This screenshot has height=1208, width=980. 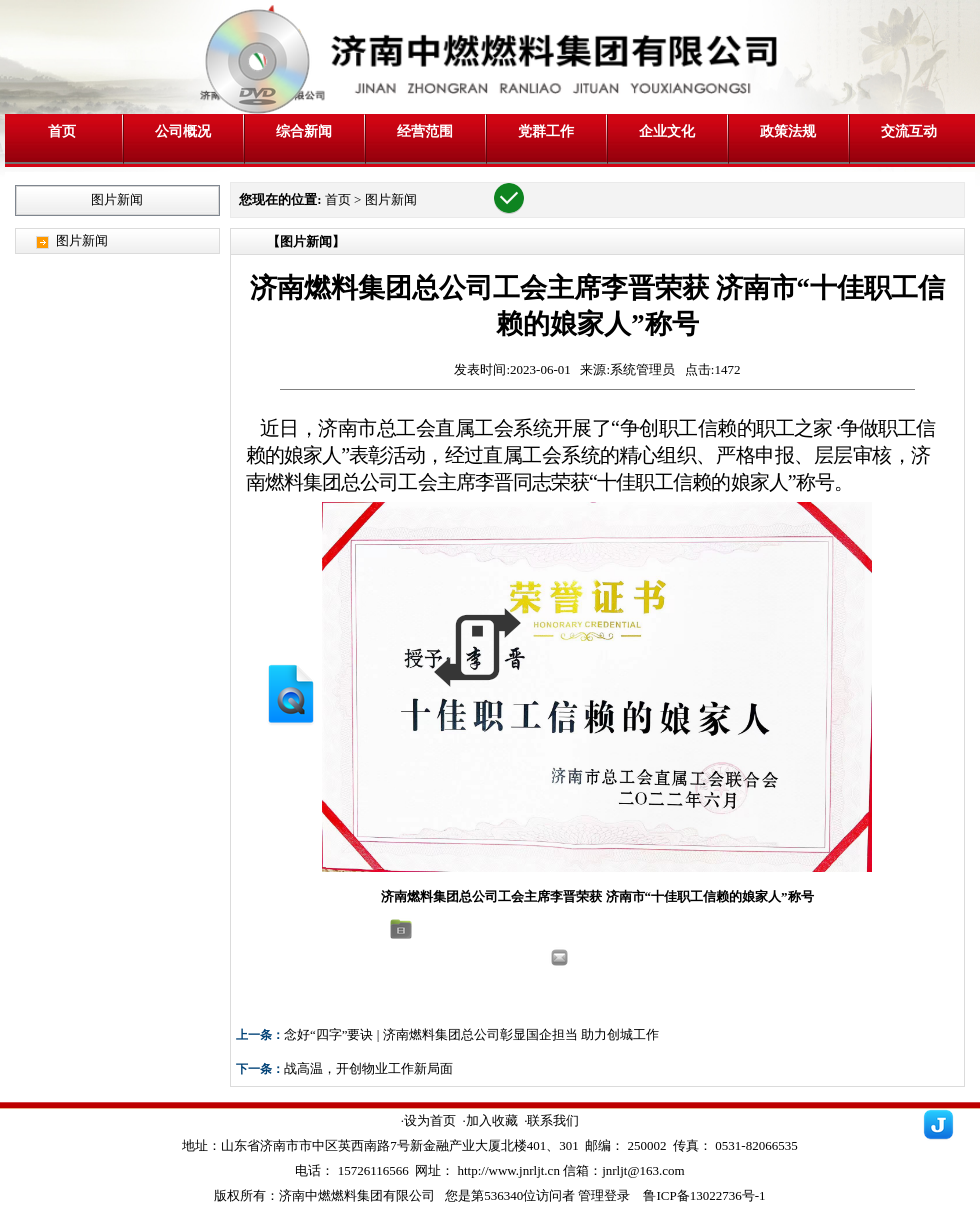 I want to click on open your videos folder, so click(x=401, y=929).